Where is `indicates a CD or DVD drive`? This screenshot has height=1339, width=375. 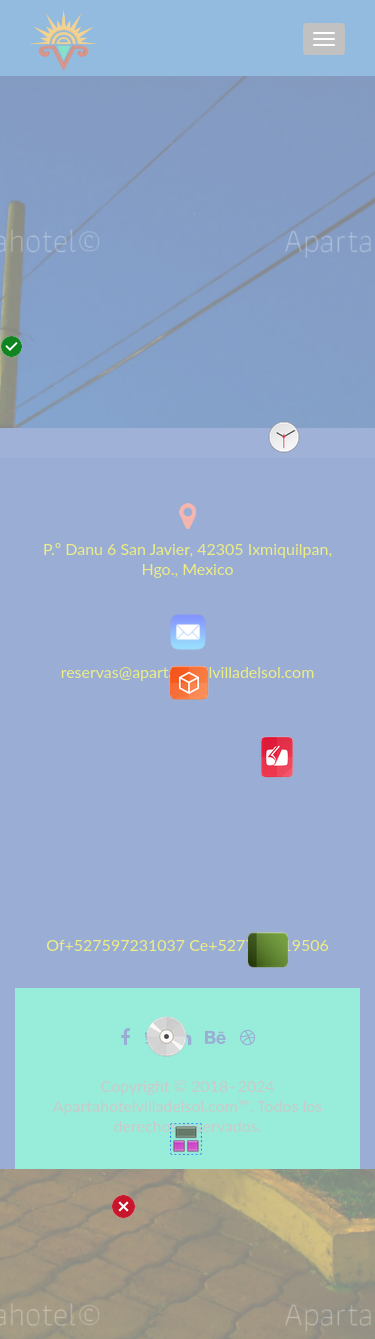
indicates a CD or DVD drive is located at coordinates (166, 1036).